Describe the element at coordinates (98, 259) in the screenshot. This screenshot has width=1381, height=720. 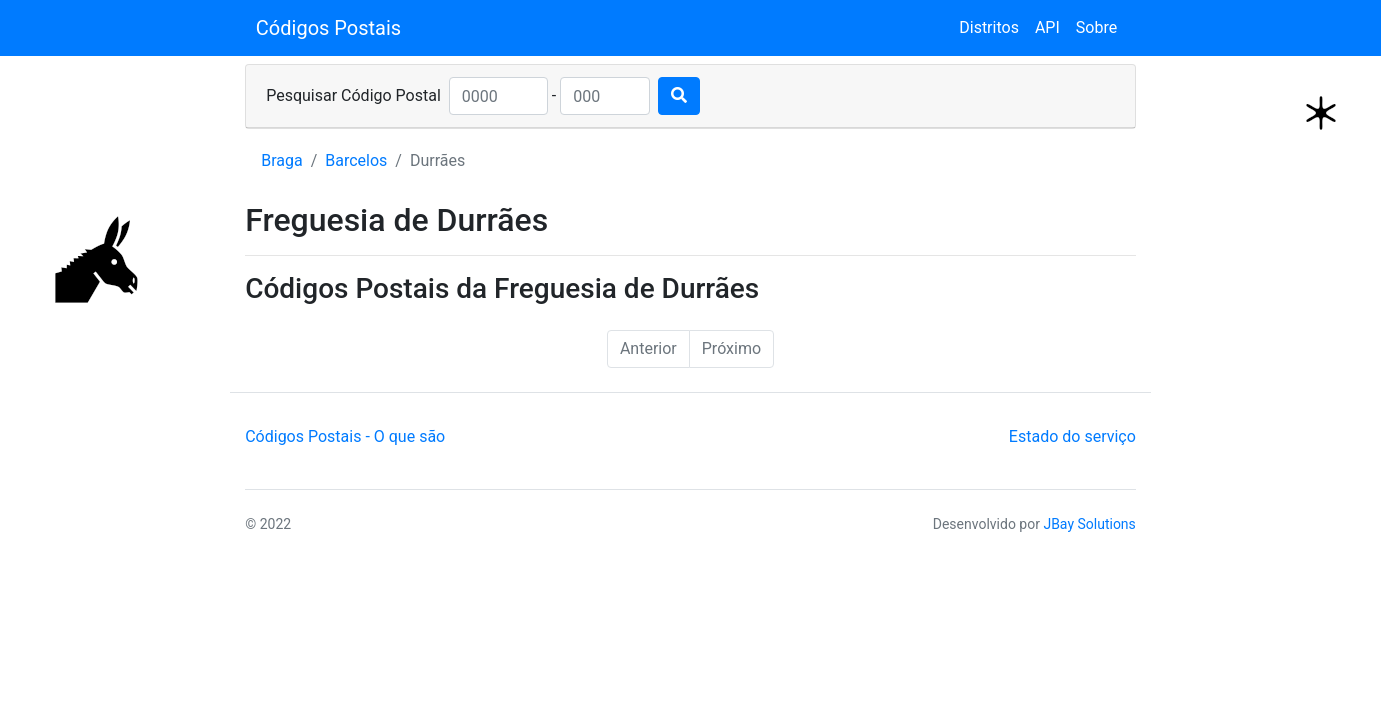
I see `represents a donkey character or unit in a game` at that location.